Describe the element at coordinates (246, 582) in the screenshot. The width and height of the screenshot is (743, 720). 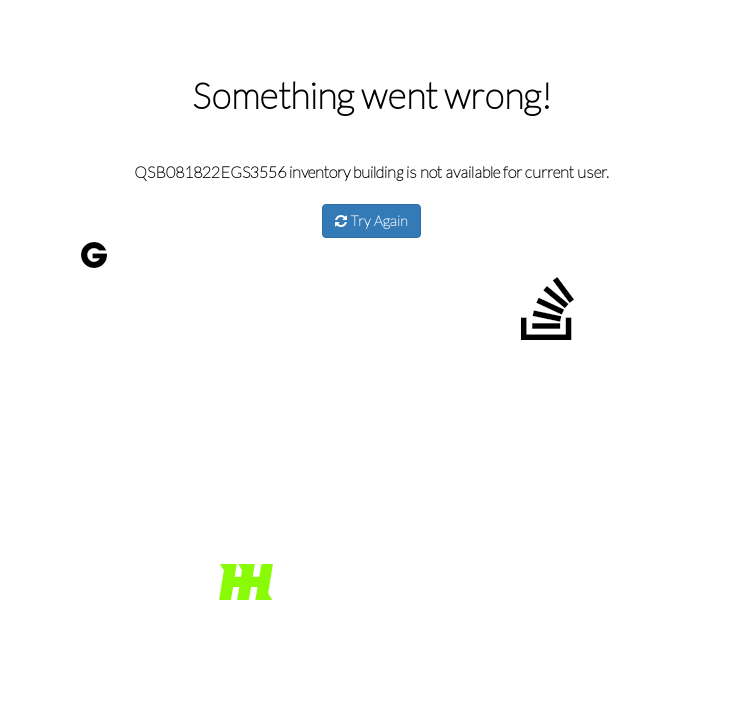
I see `open the Car Throttle app` at that location.